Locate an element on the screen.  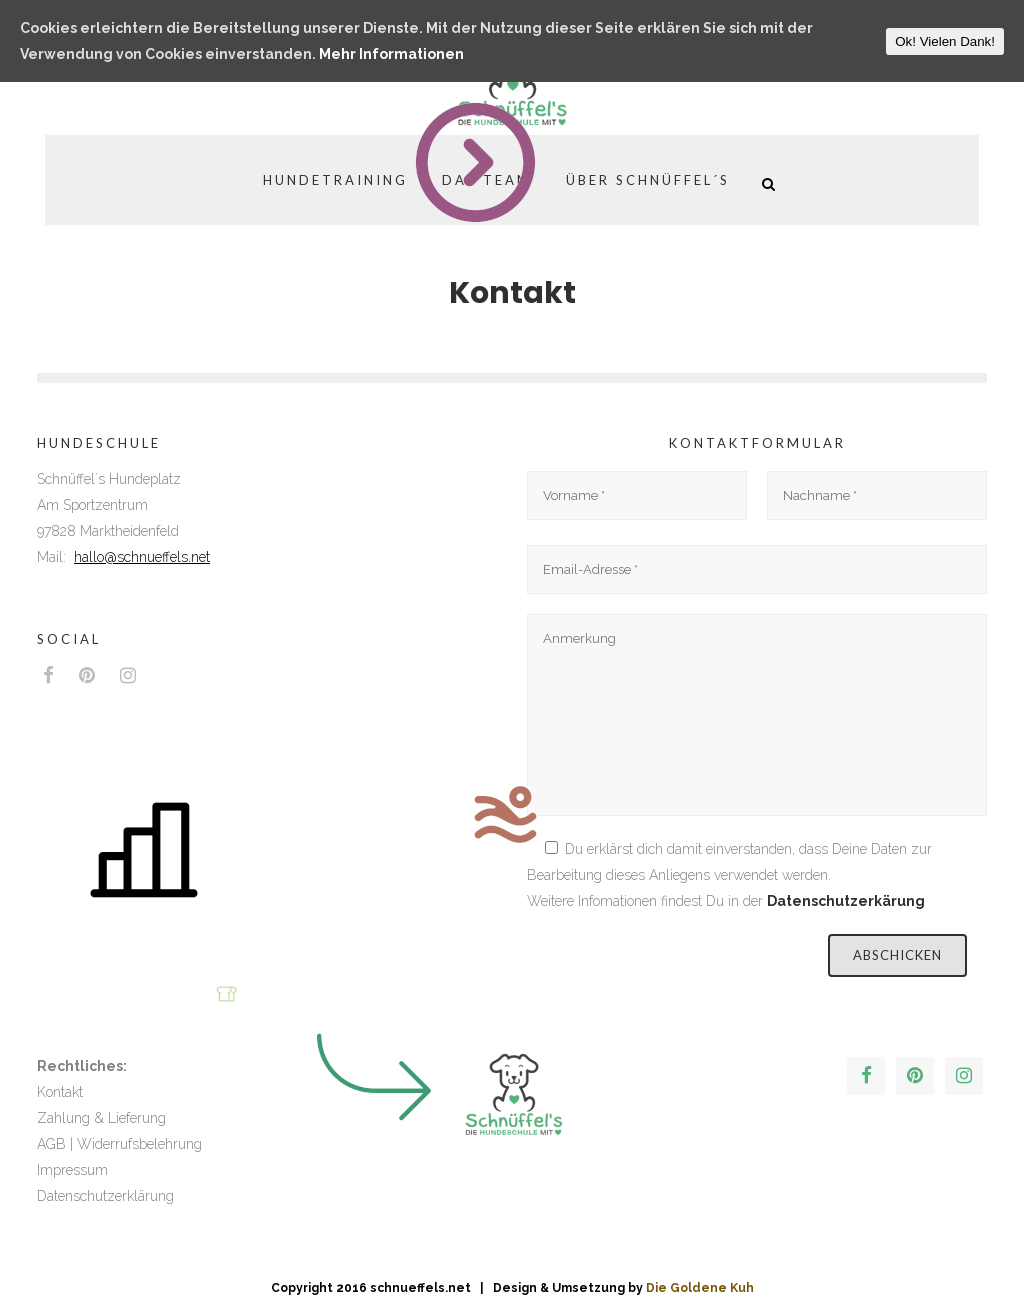
view analytics or statistics is located at coordinates (144, 852).